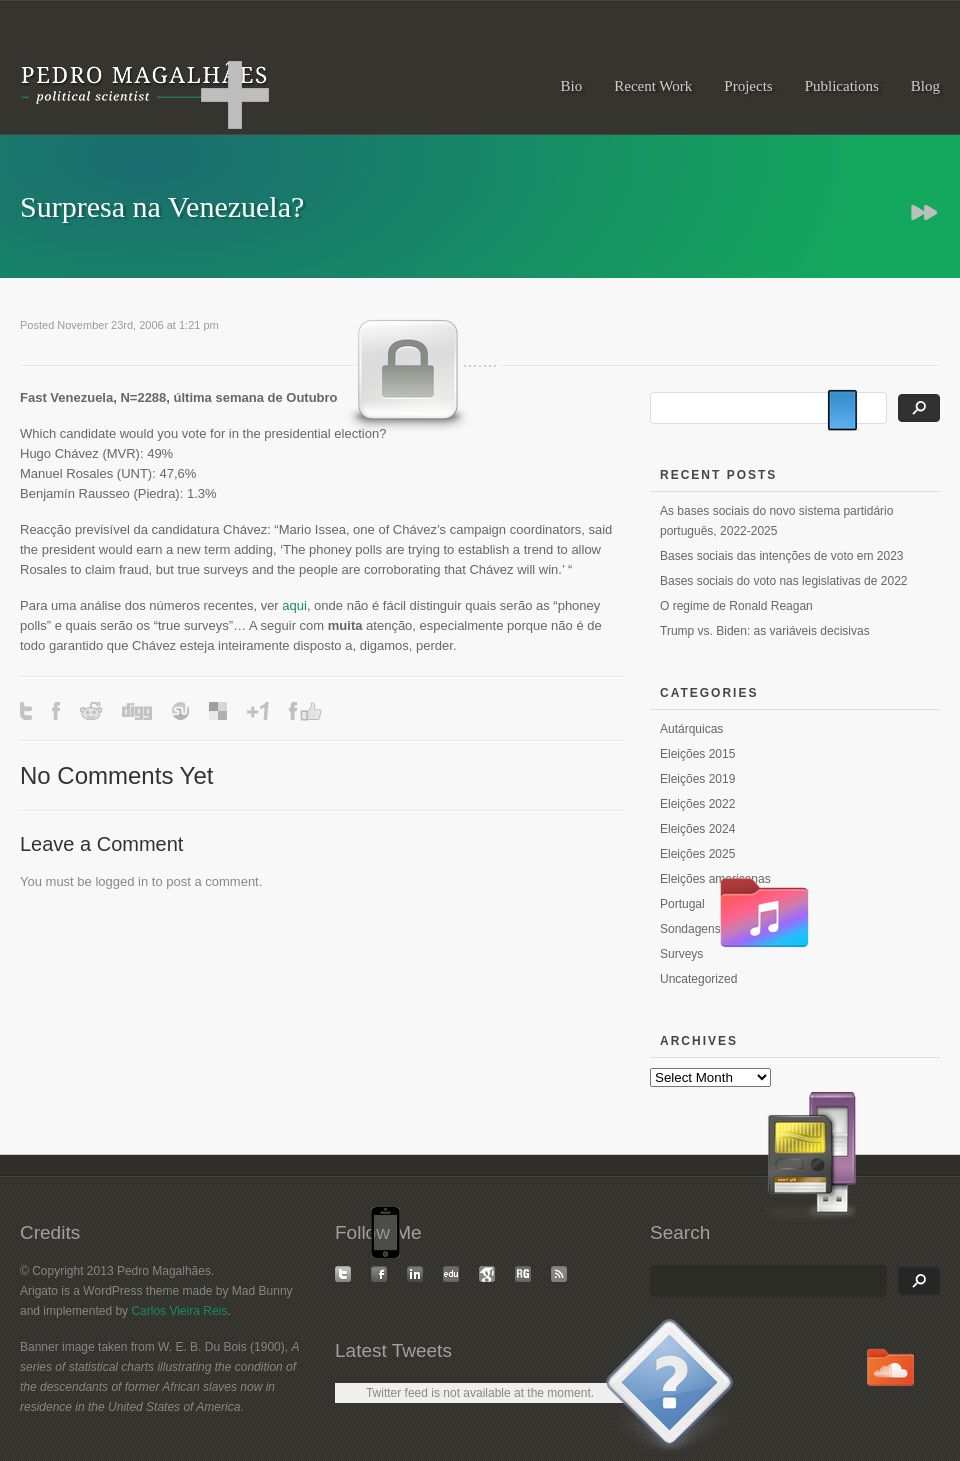 This screenshot has width=960, height=1461. I want to click on view connected iPhone device, so click(385, 1232).